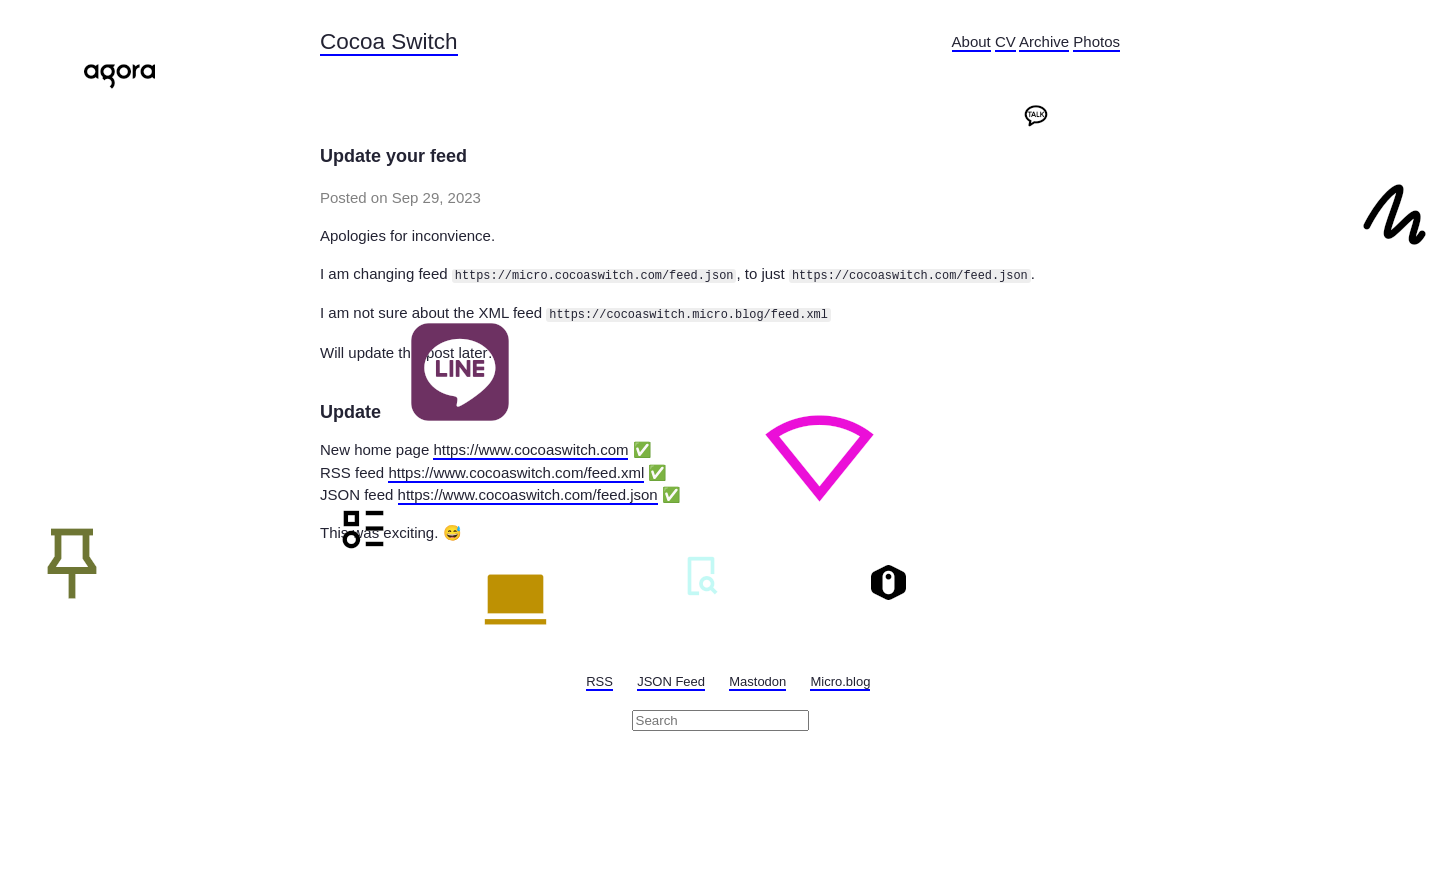 Image resolution: width=1440 pixels, height=872 pixels. Describe the element at coordinates (1036, 115) in the screenshot. I see `open KakaoTalk messenger` at that location.